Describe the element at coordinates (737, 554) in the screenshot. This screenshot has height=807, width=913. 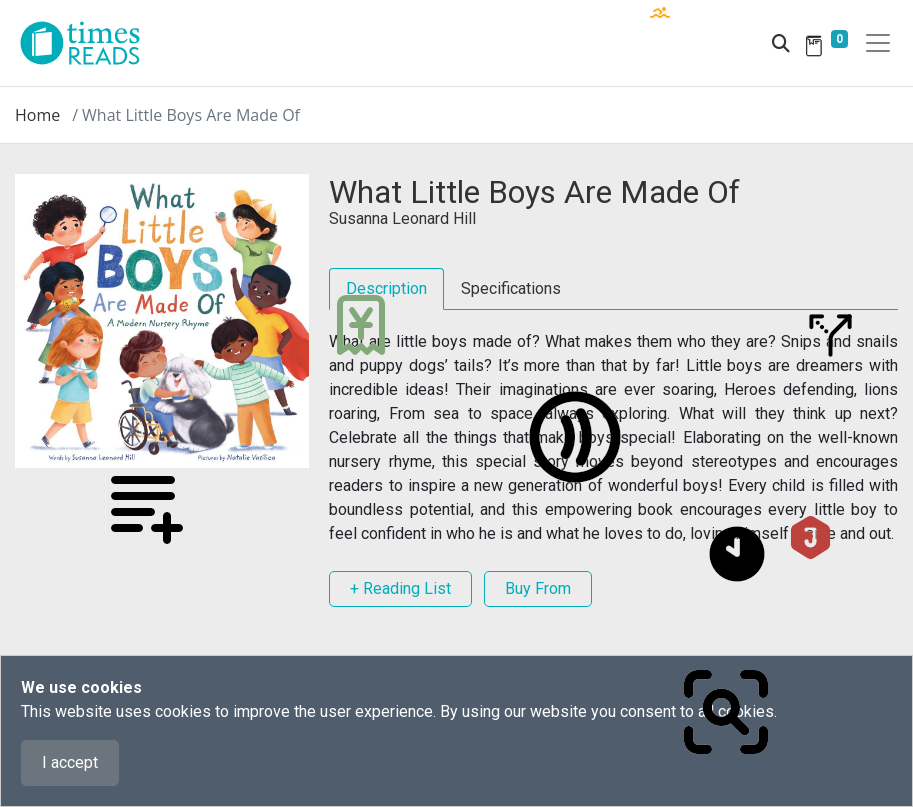
I see `indicates the current time is 10 o'clock` at that location.